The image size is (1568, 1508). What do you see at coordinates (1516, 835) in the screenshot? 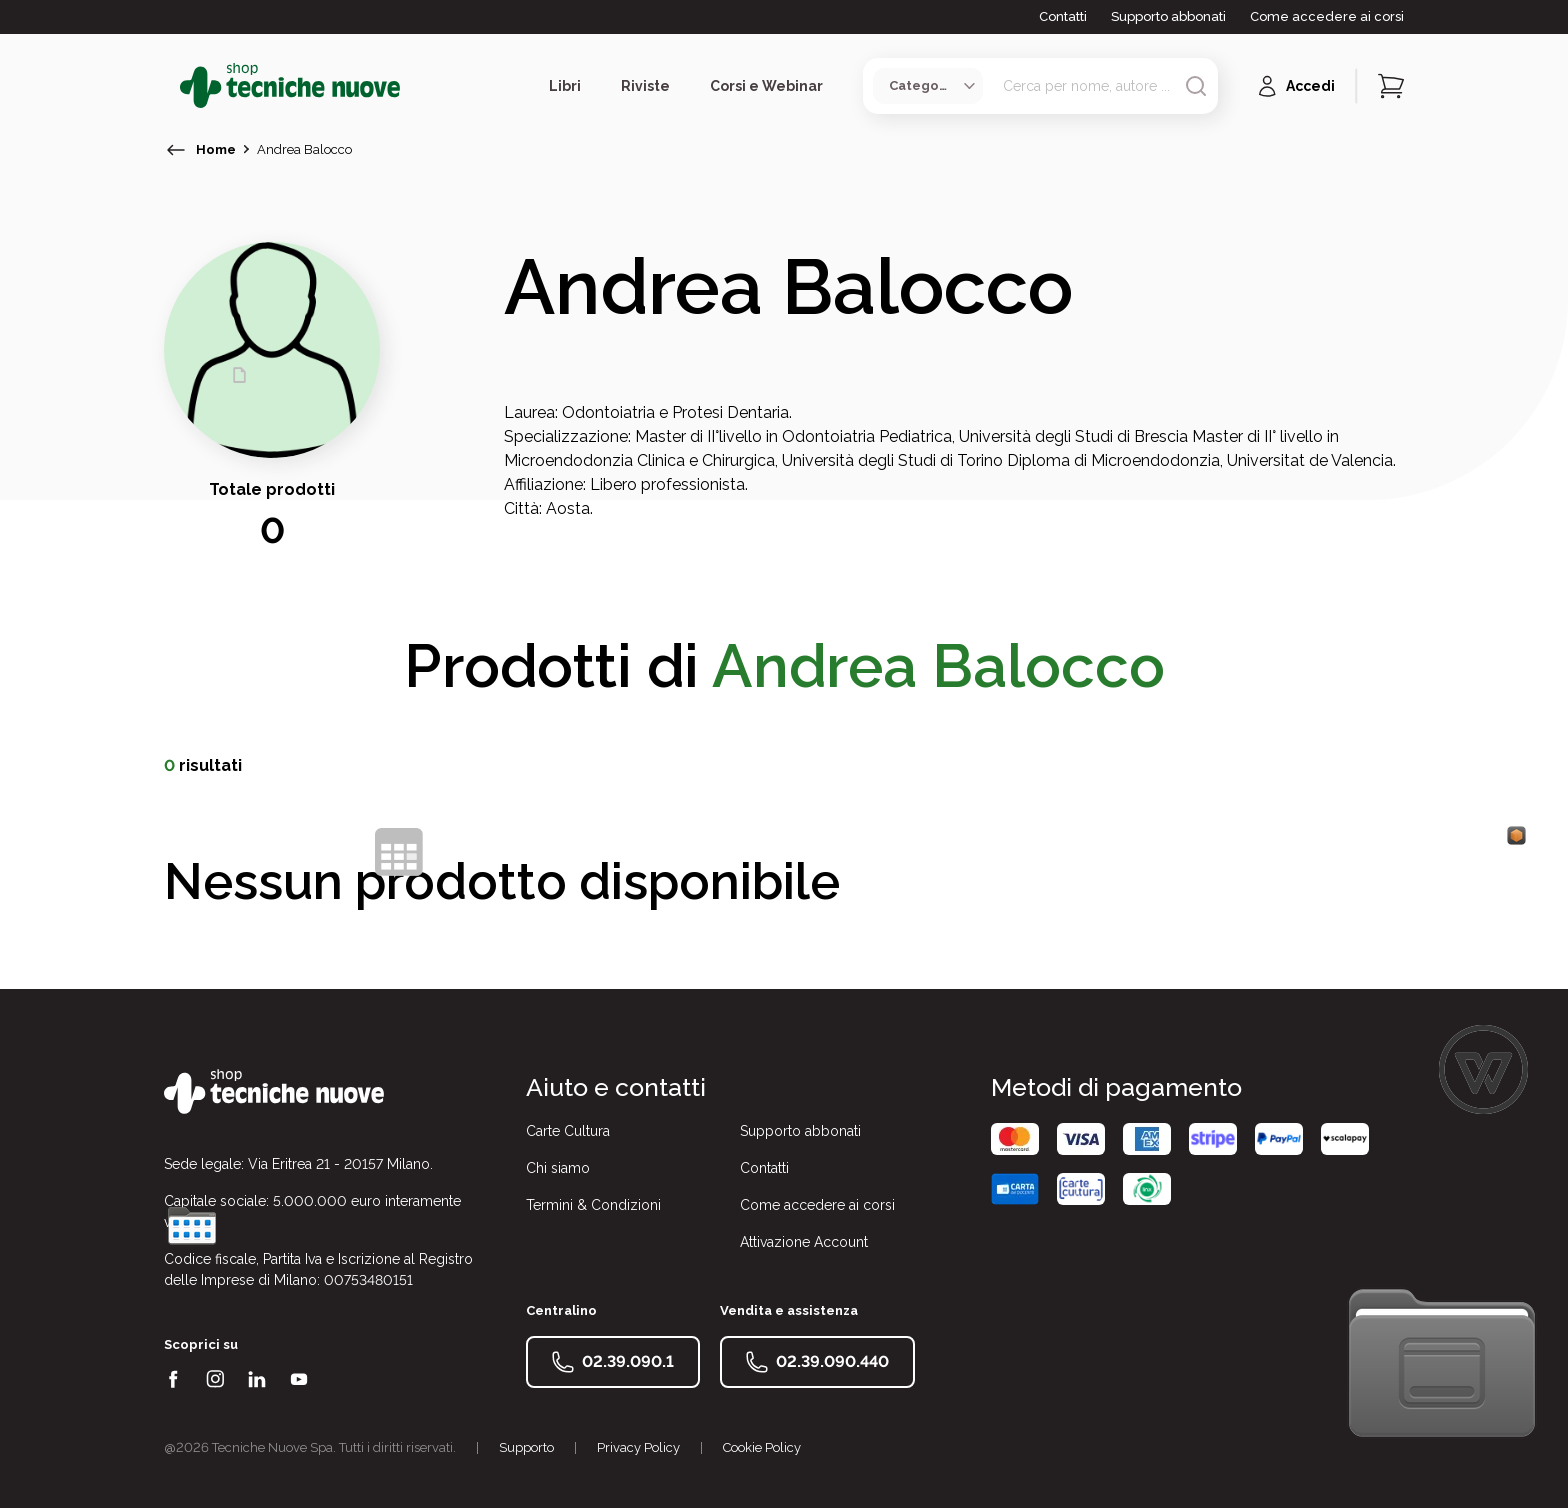
I see `open bauh package manager` at bounding box center [1516, 835].